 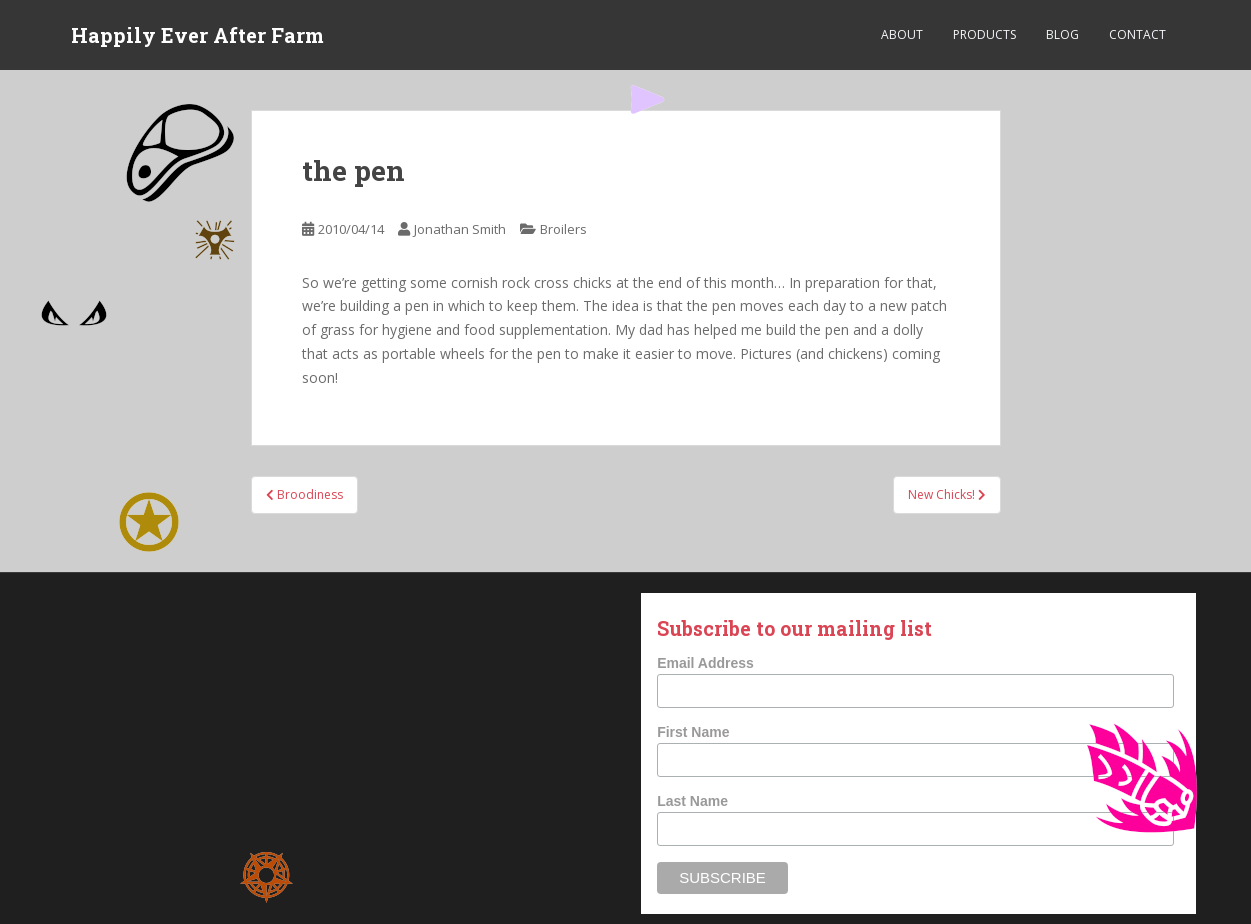 I want to click on indicates an enemy or hostile character, so click(x=74, y=313).